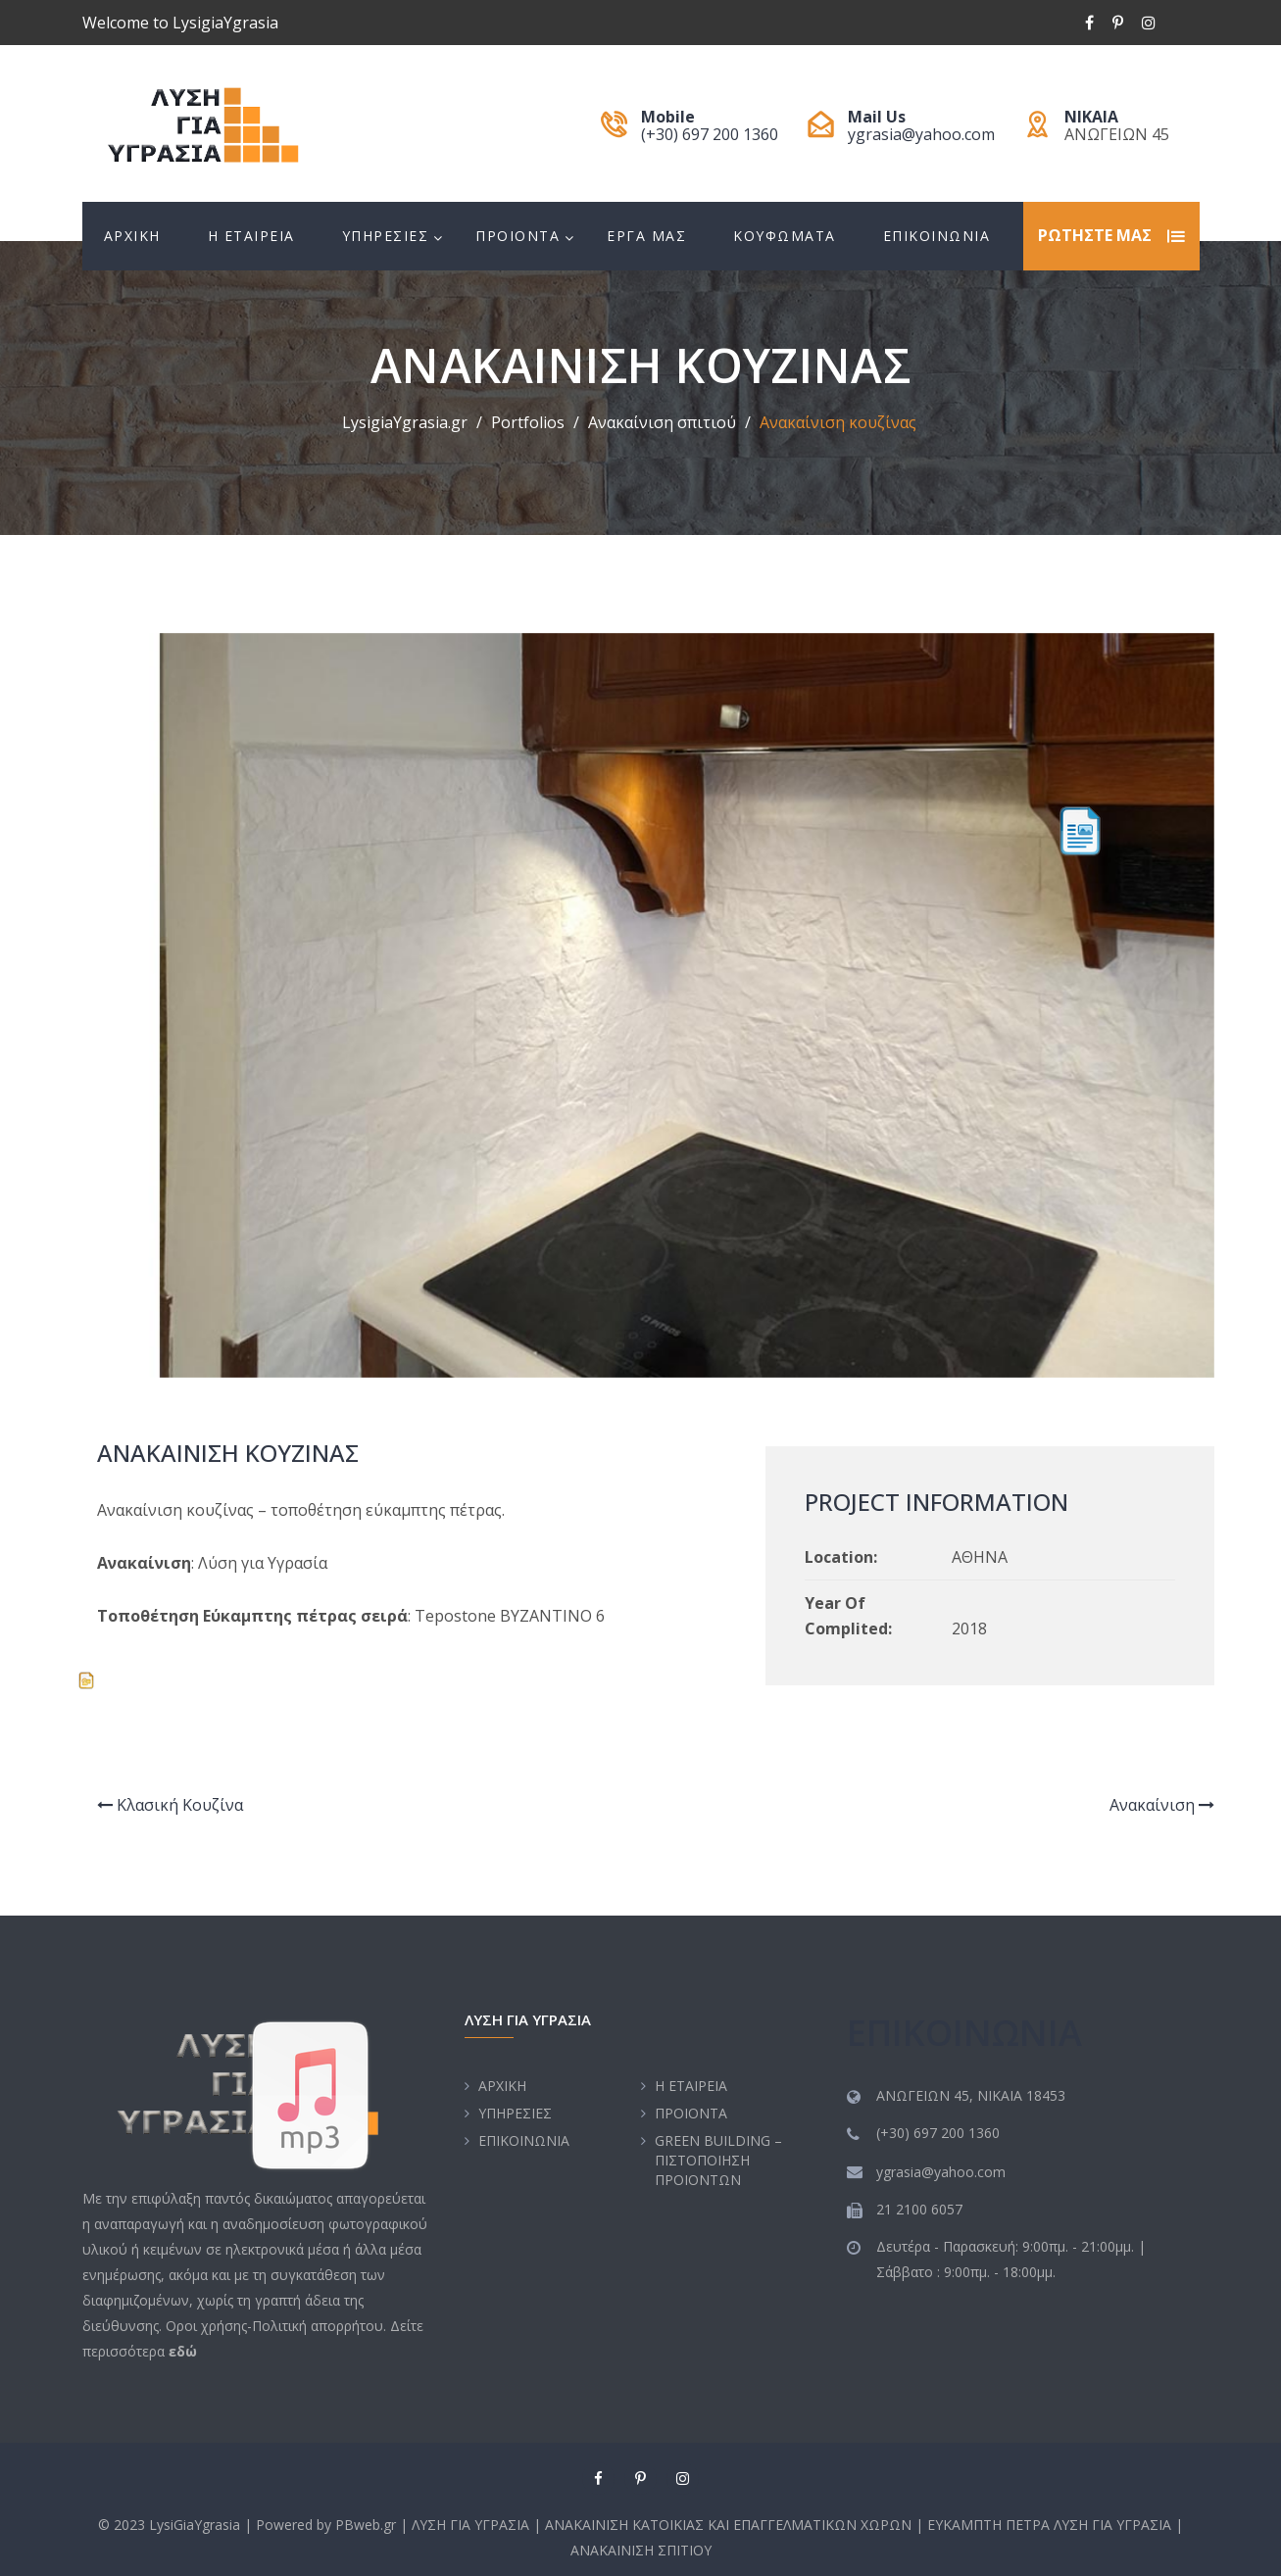  What do you see at coordinates (310, 2095) in the screenshot?
I see `an mp3 audio file` at bounding box center [310, 2095].